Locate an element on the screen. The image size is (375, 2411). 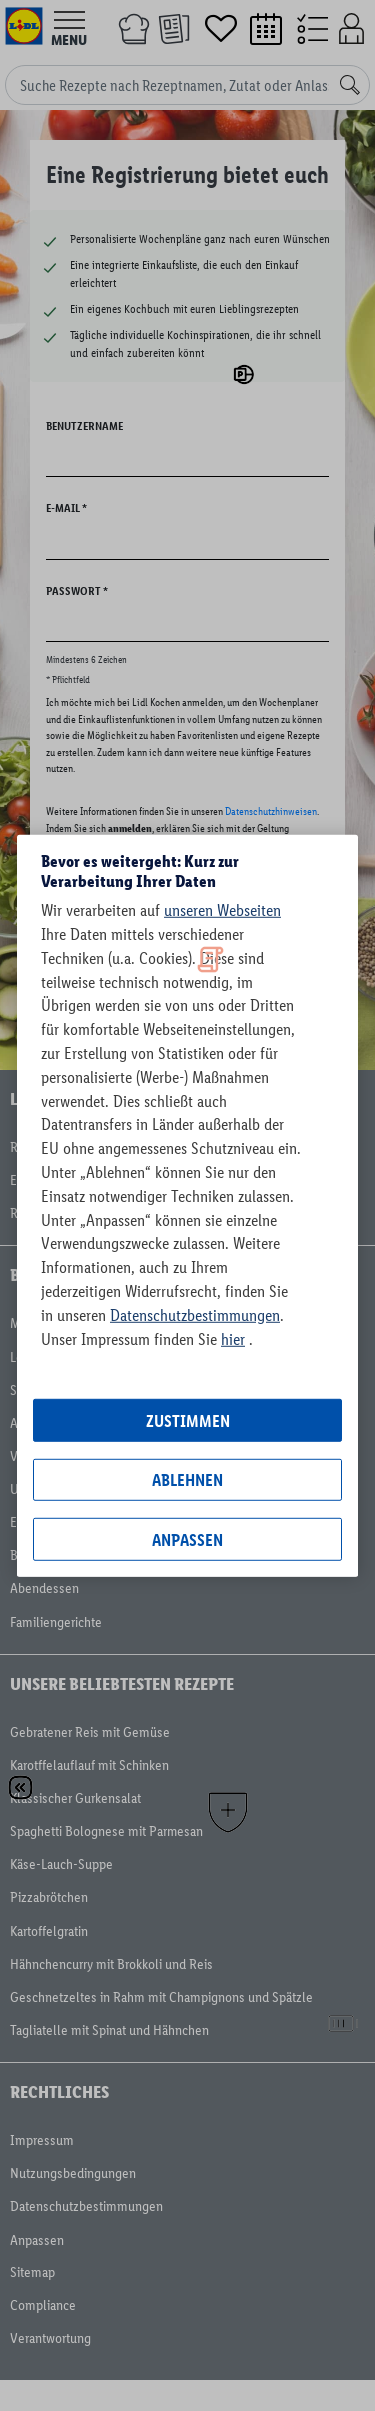
view license or terms of service is located at coordinates (210, 959).